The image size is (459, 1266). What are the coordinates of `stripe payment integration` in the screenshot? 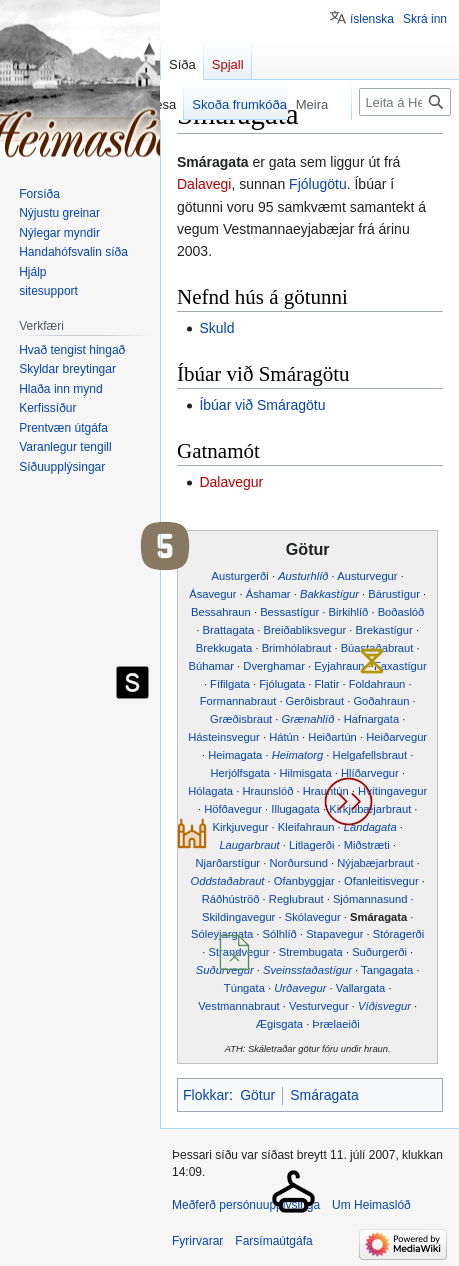 It's located at (132, 682).